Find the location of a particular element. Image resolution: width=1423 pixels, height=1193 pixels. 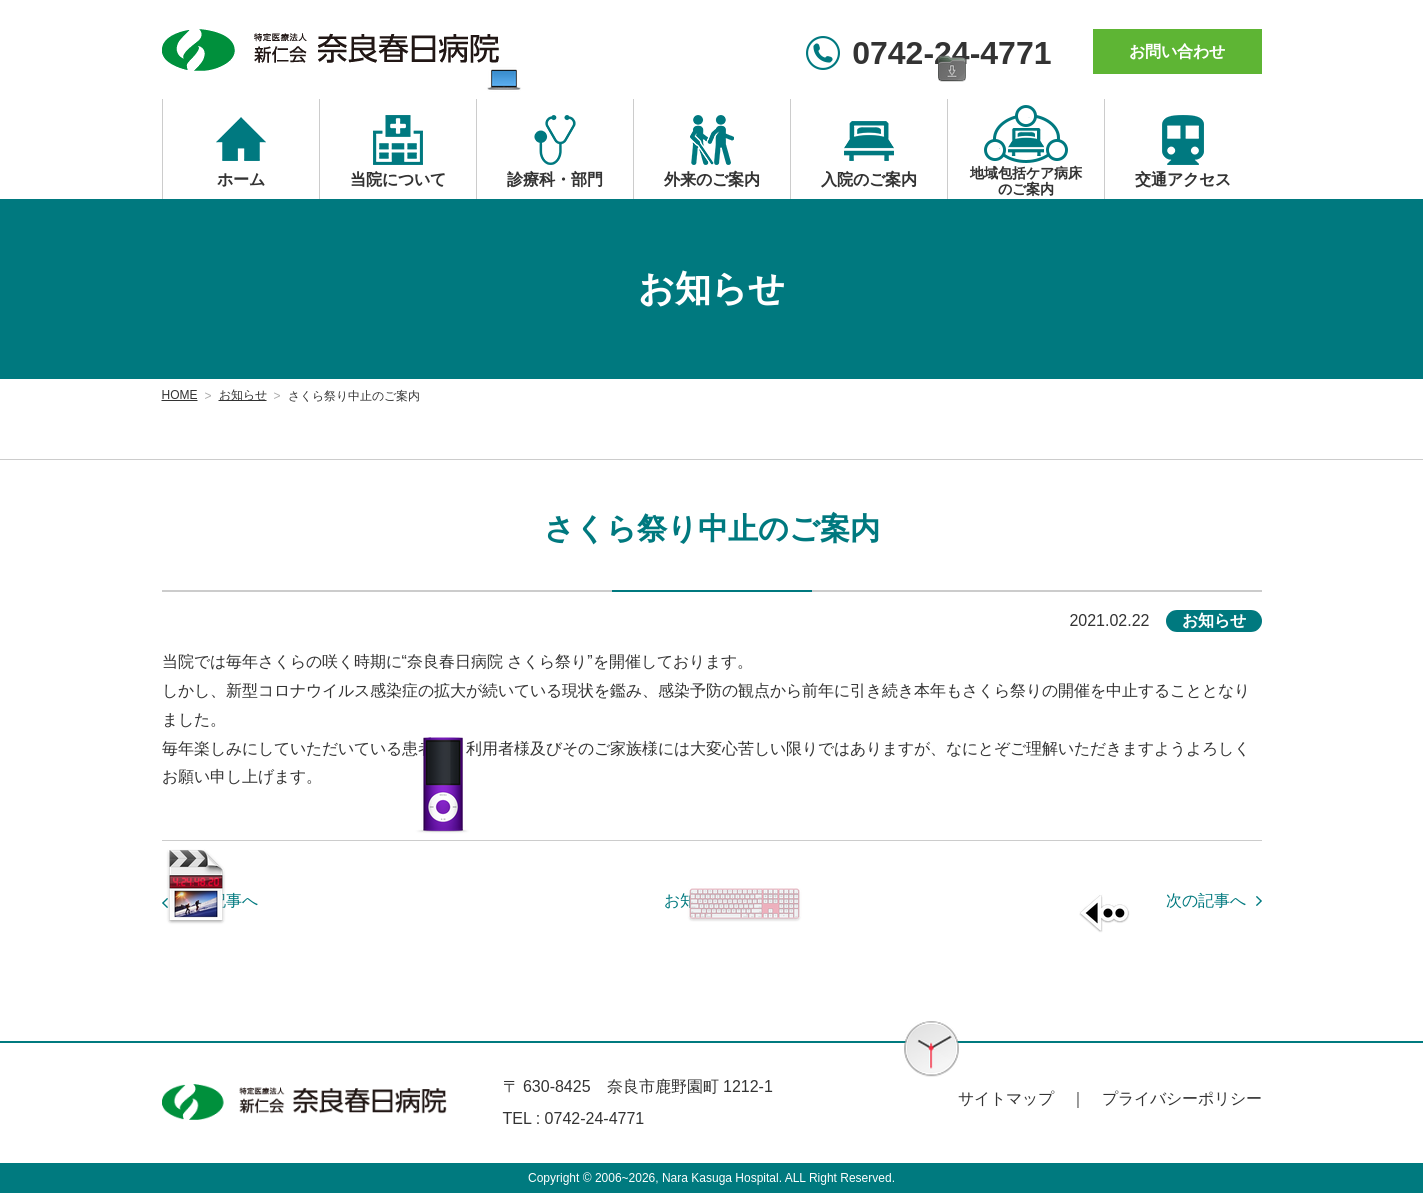

iPod nano device in purple is located at coordinates (442, 785).